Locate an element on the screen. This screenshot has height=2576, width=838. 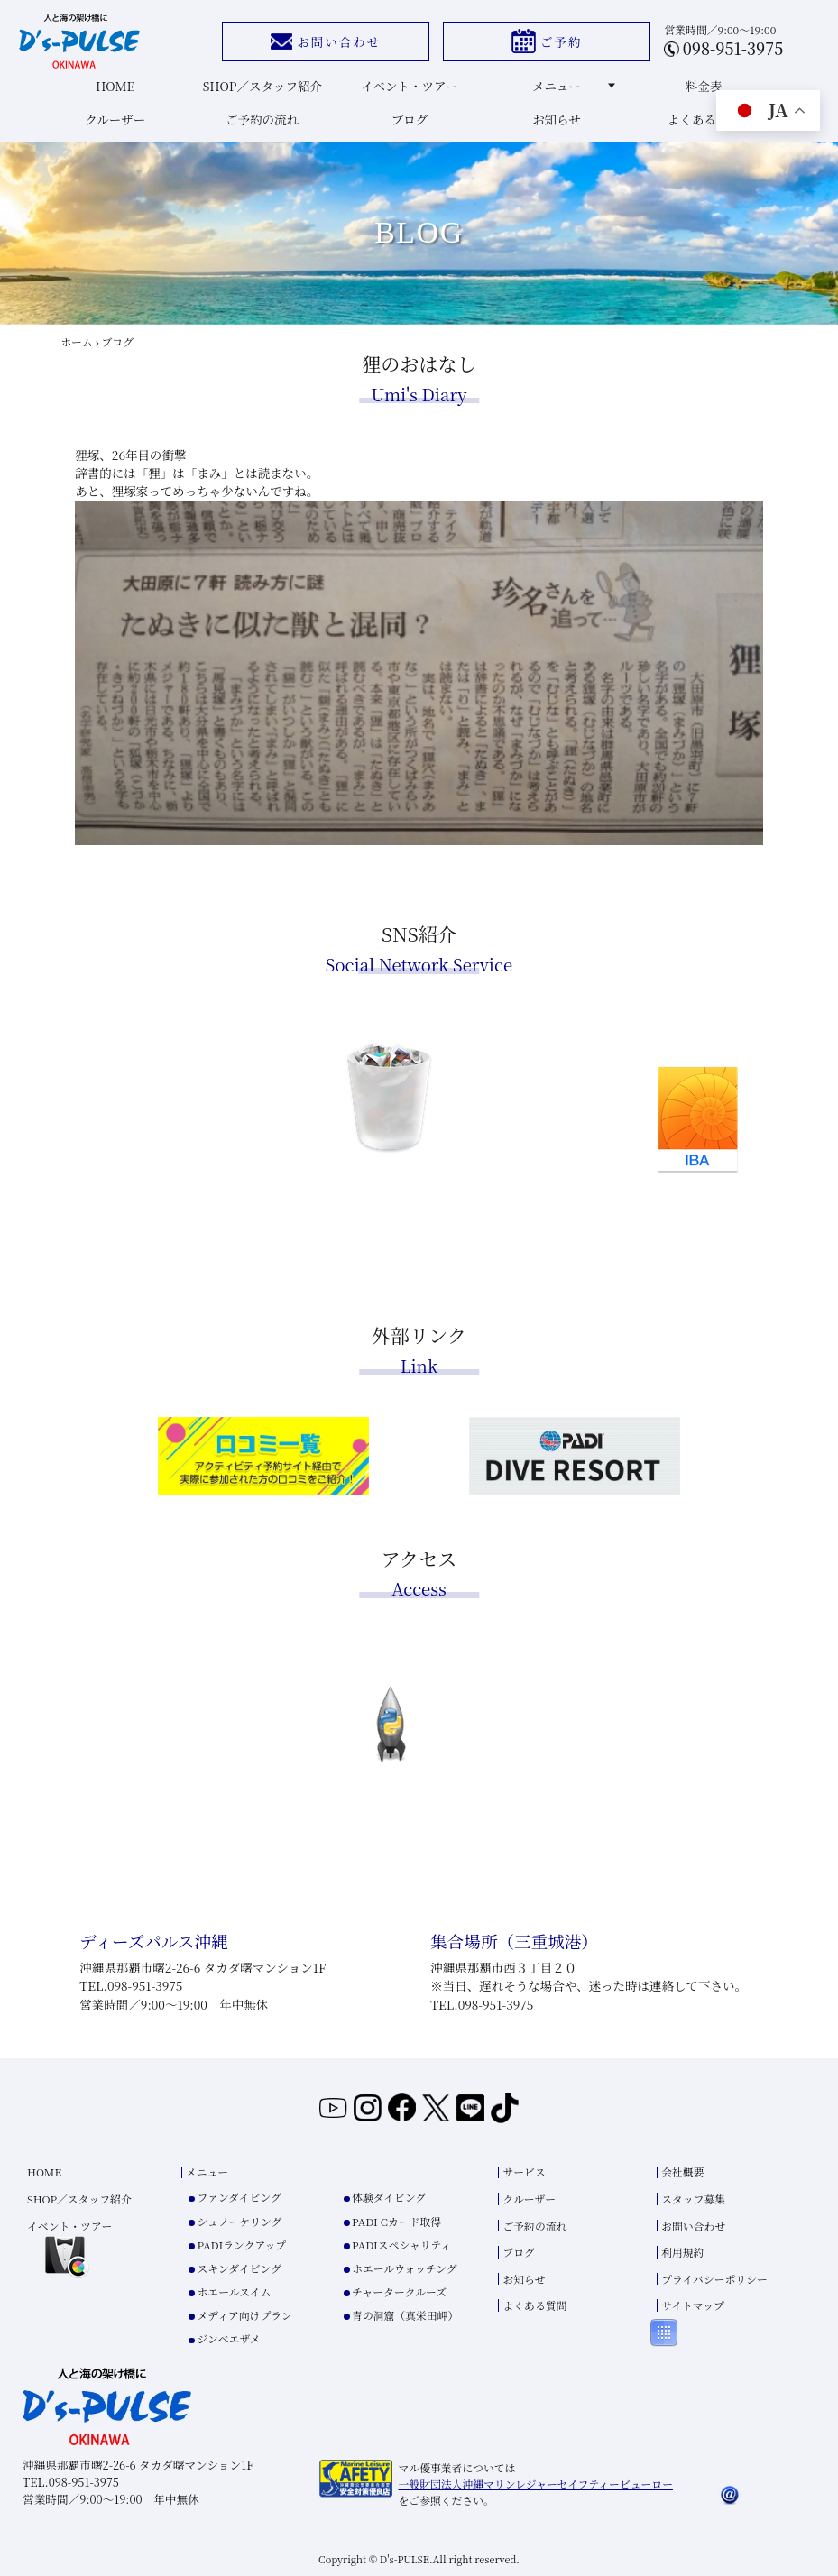
launch display calibrator tool is located at coordinates (67, 2257).